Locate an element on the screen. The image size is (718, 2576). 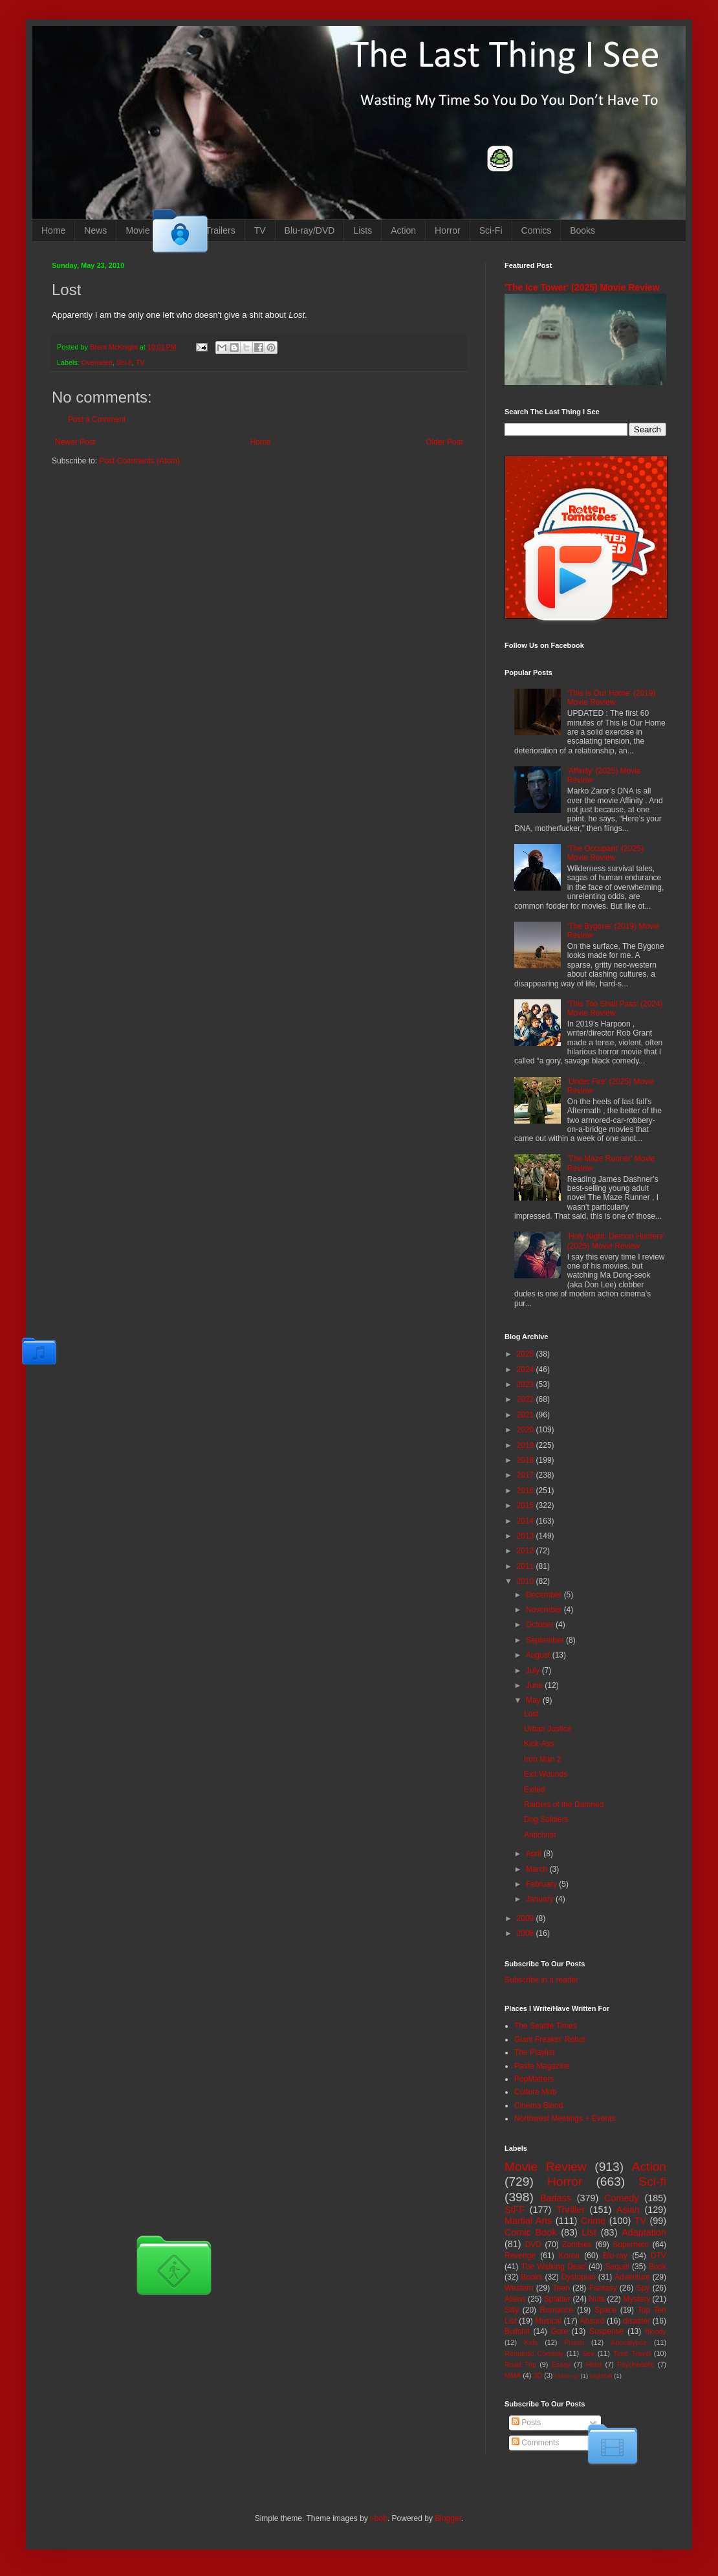
folder containing microsoft authenticator app data is located at coordinates (180, 232).